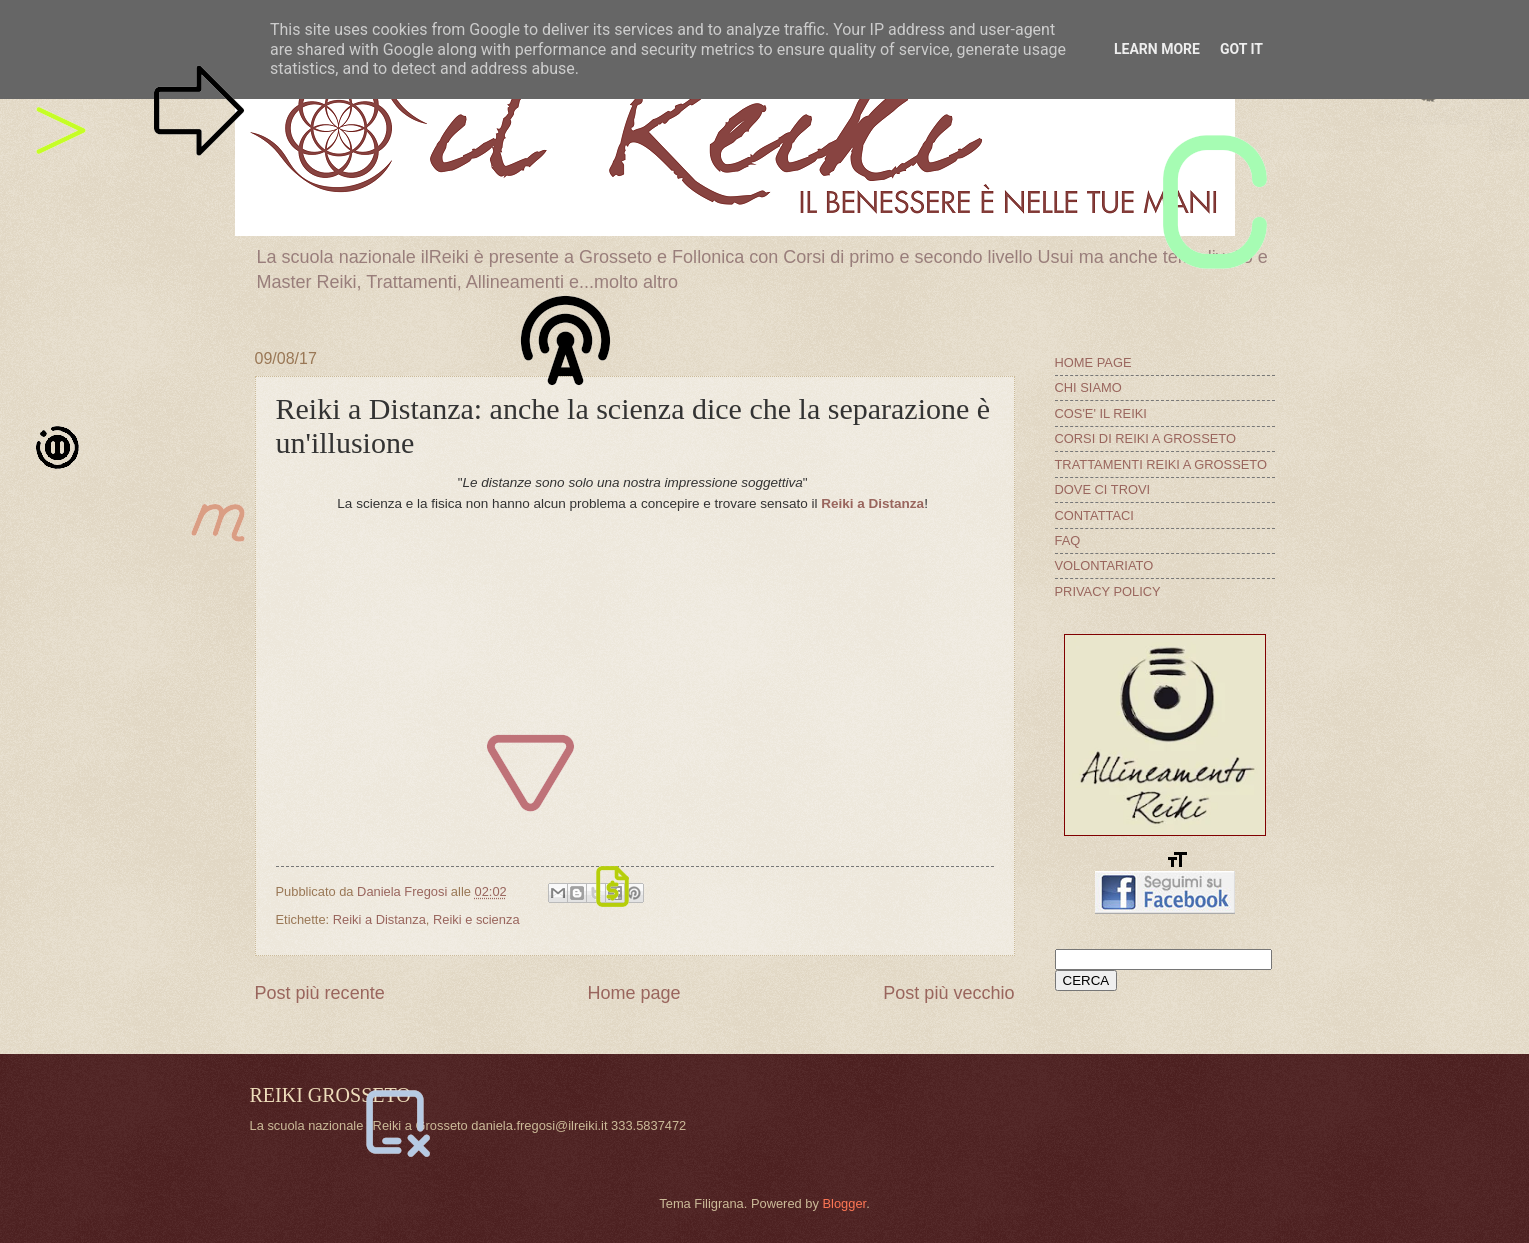 The height and width of the screenshot is (1243, 1529). I want to click on expand dropdown menu, so click(530, 770).